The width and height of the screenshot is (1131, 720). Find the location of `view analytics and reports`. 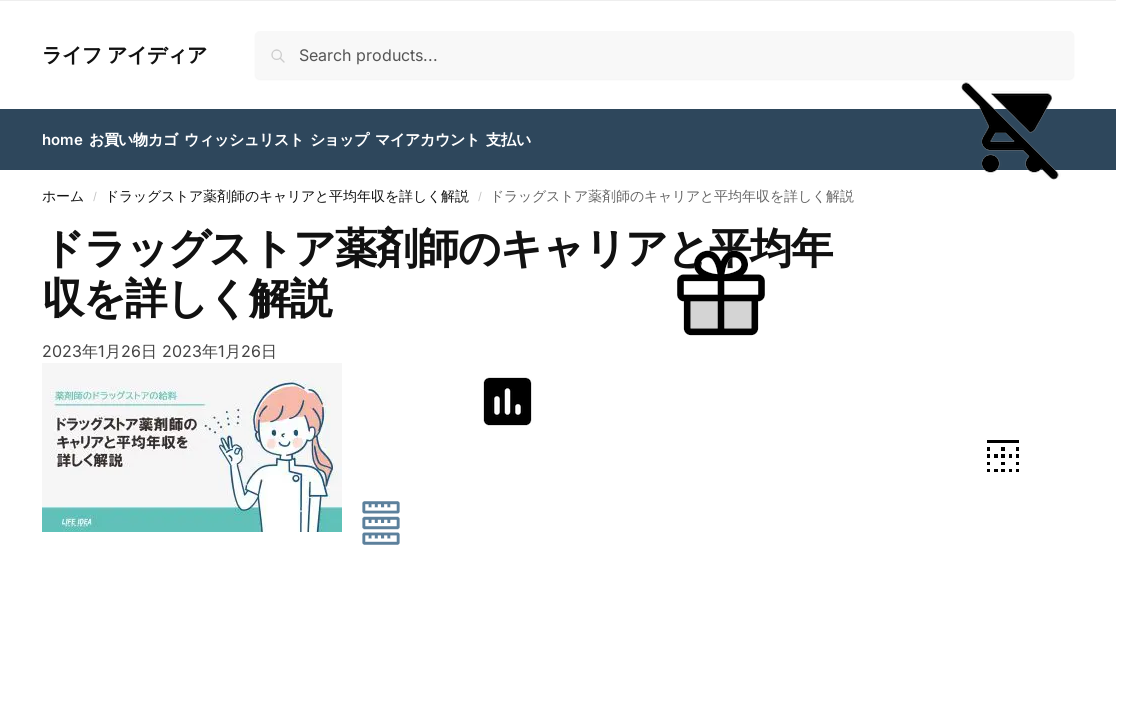

view analytics and reports is located at coordinates (507, 401).